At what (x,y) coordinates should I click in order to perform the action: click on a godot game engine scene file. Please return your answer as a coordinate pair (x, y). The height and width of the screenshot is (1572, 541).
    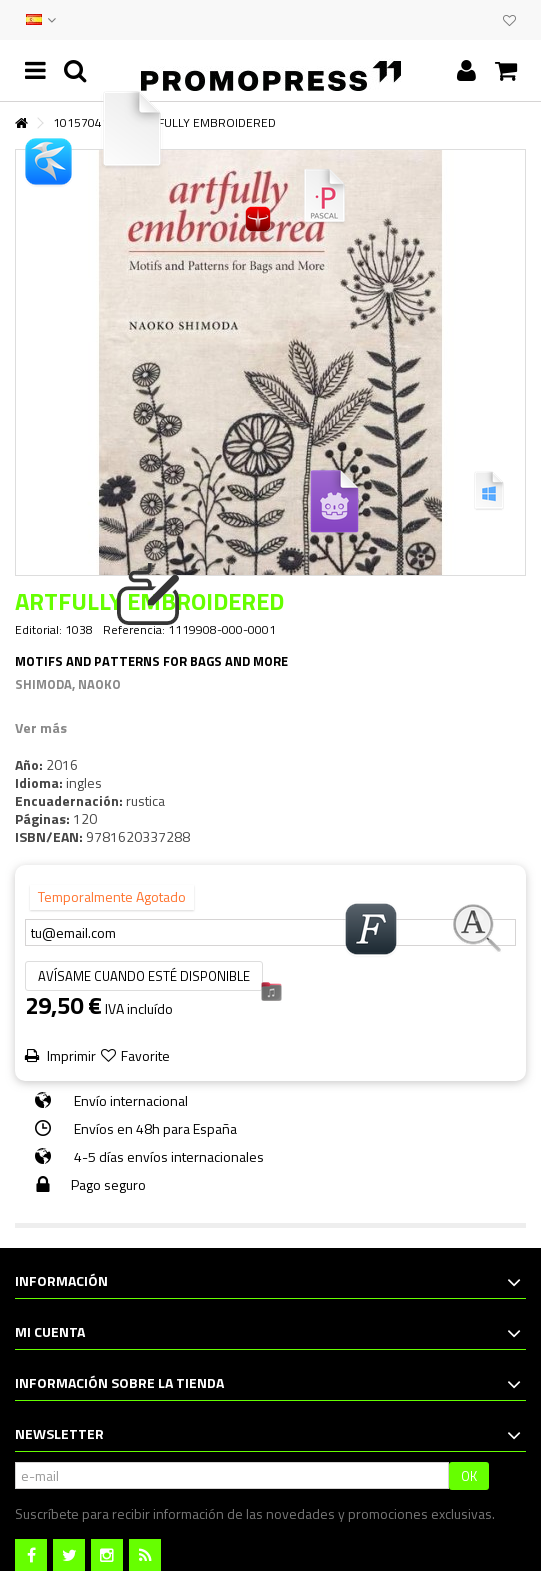
    Looking at the image, I should click on (334, 502).